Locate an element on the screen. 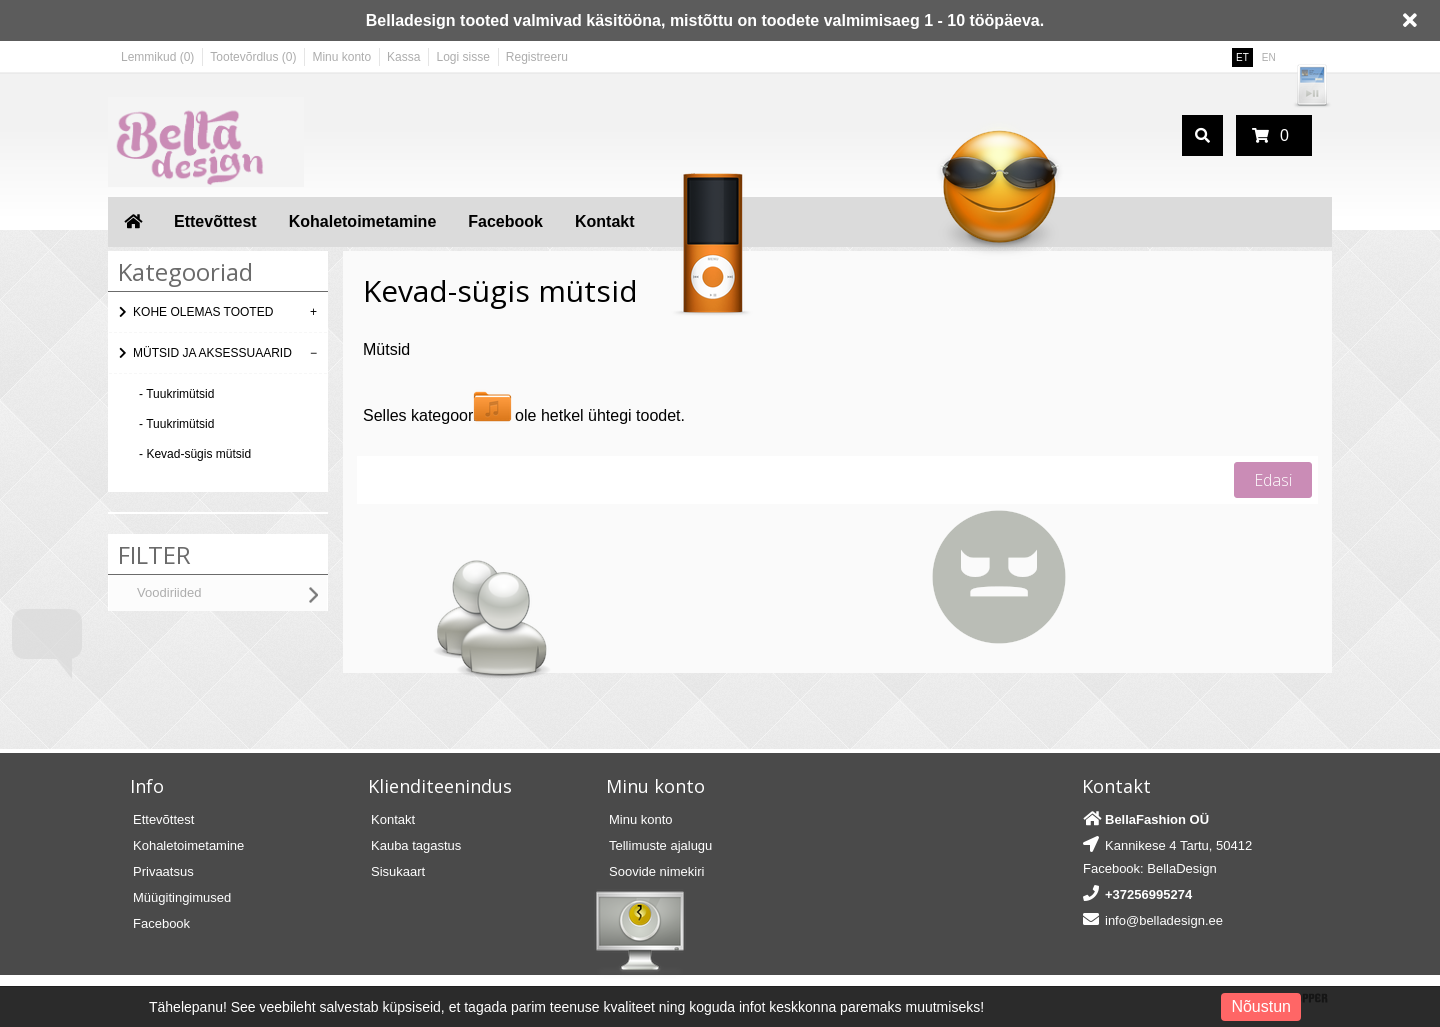 Image resolution: width=1440 pixels, height=1027 pixels. open your music files folder is located at coordinates (492, 406).